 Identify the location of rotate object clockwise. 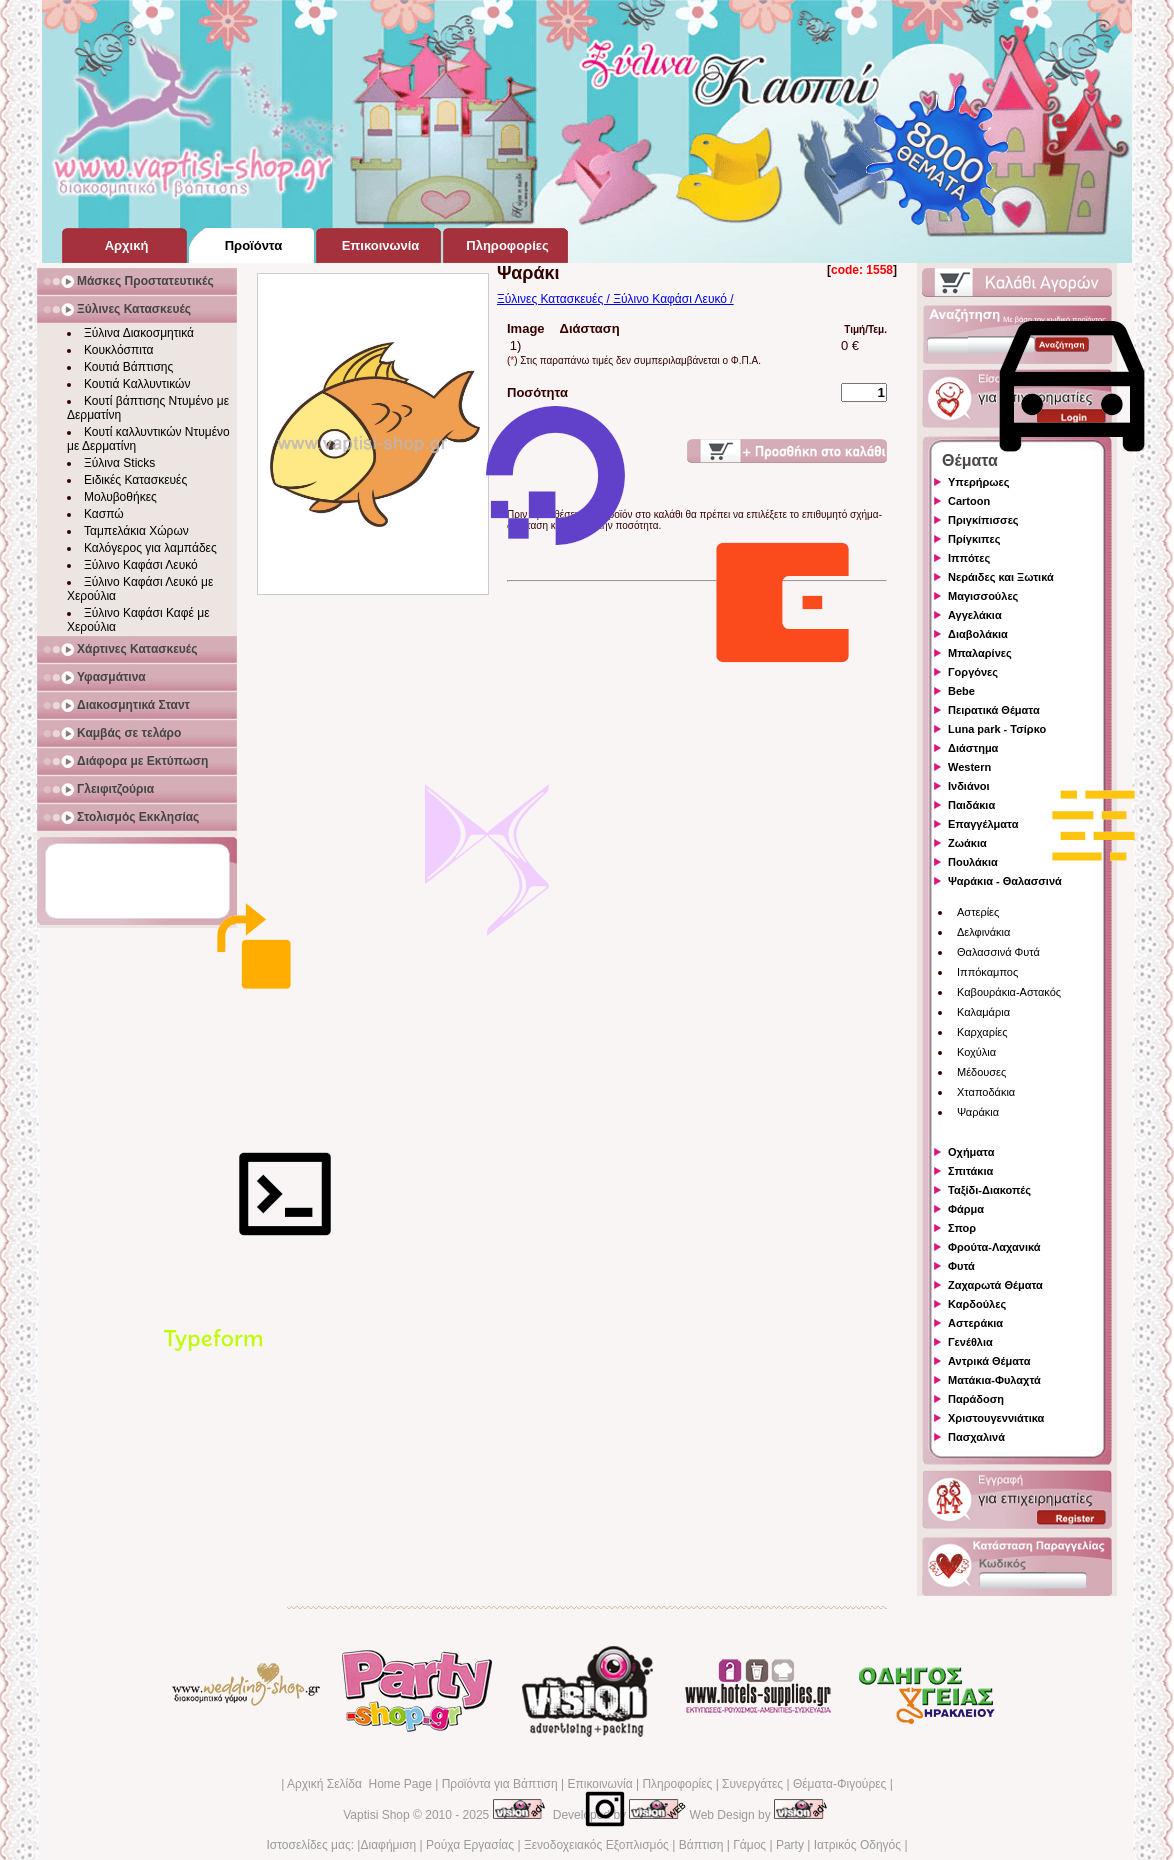
(254, 948).